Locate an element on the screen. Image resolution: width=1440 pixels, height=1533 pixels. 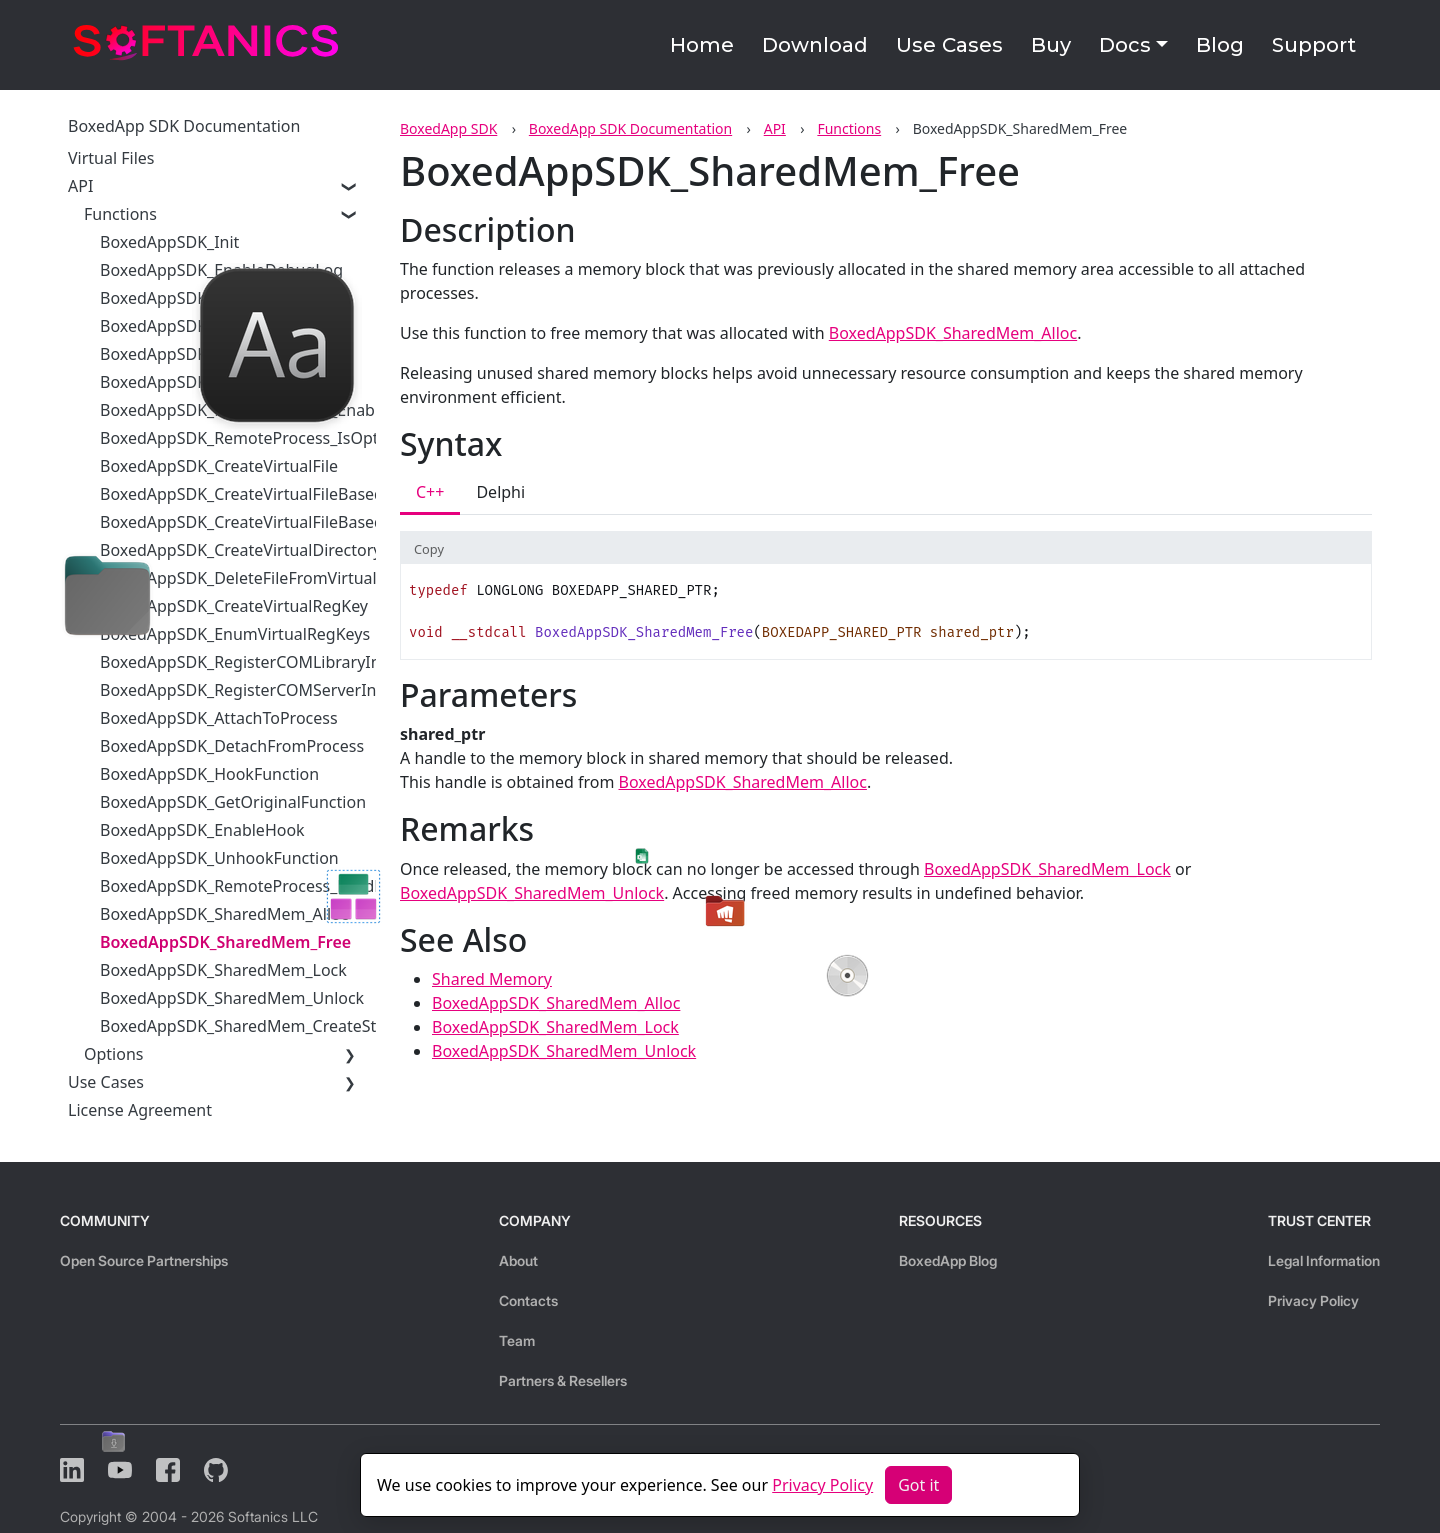
select all items in the current view is located at coordinates (353, 896).